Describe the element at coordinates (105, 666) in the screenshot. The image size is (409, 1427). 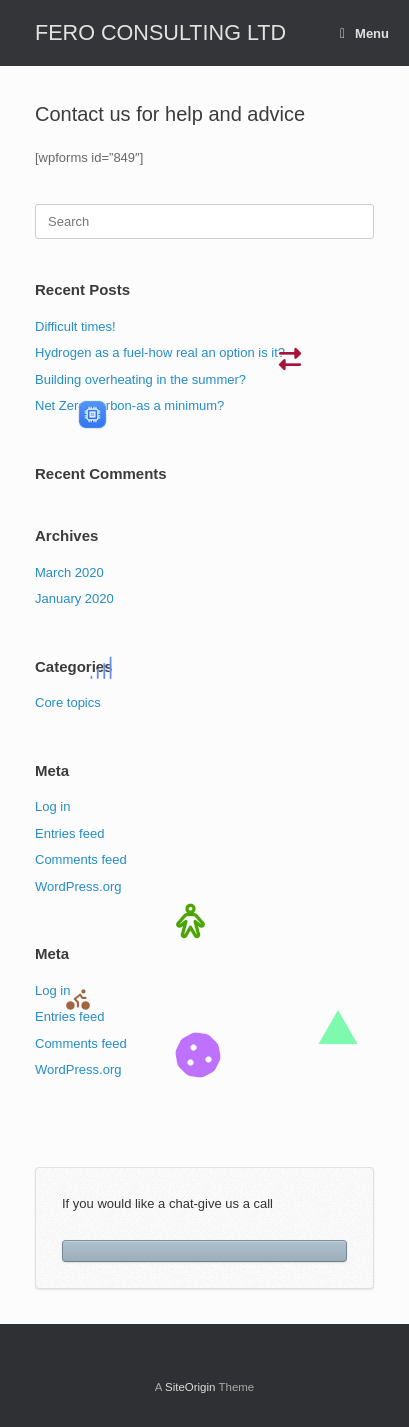
I see `indicates strong cellular network signal` at that location.